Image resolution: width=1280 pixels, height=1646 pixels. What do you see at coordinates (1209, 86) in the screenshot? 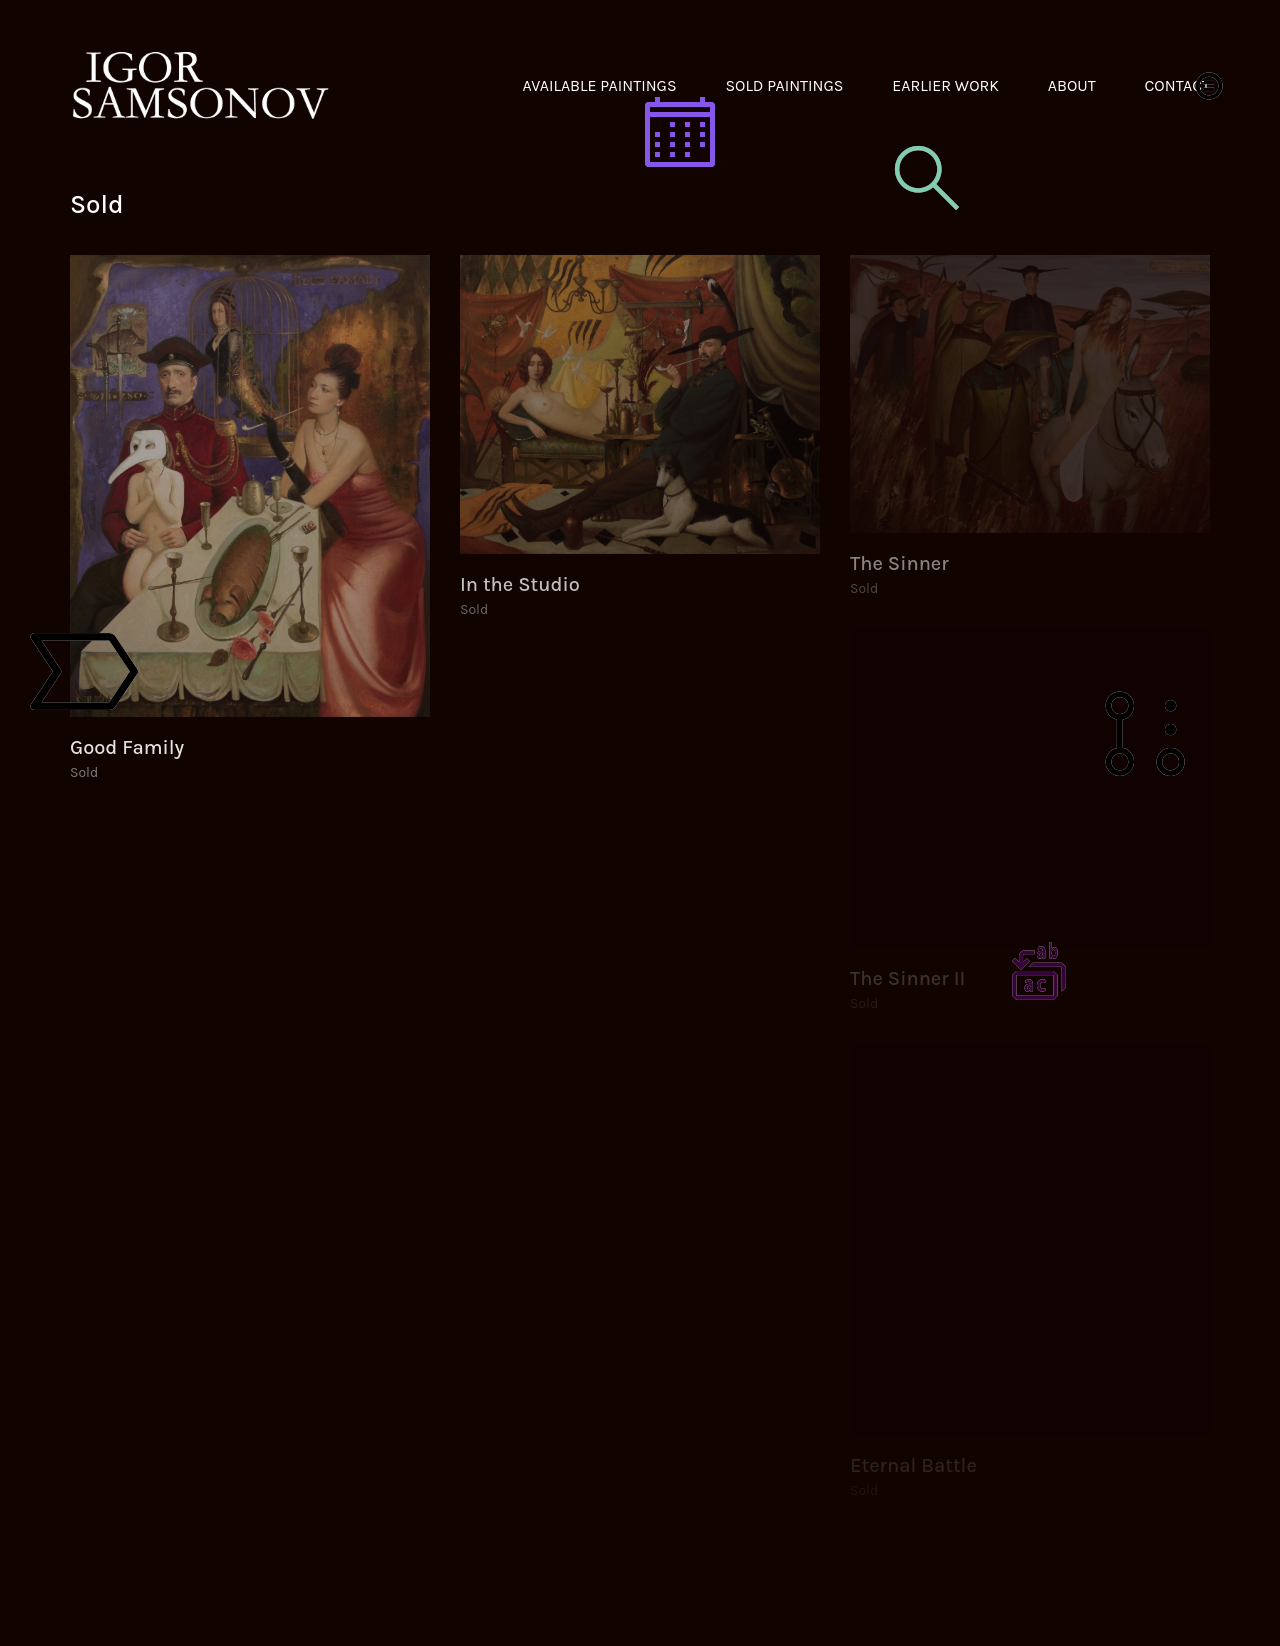
I see `indicates an unverified conditional breakpoint in debug mode` at bounding box center [1209, 86].